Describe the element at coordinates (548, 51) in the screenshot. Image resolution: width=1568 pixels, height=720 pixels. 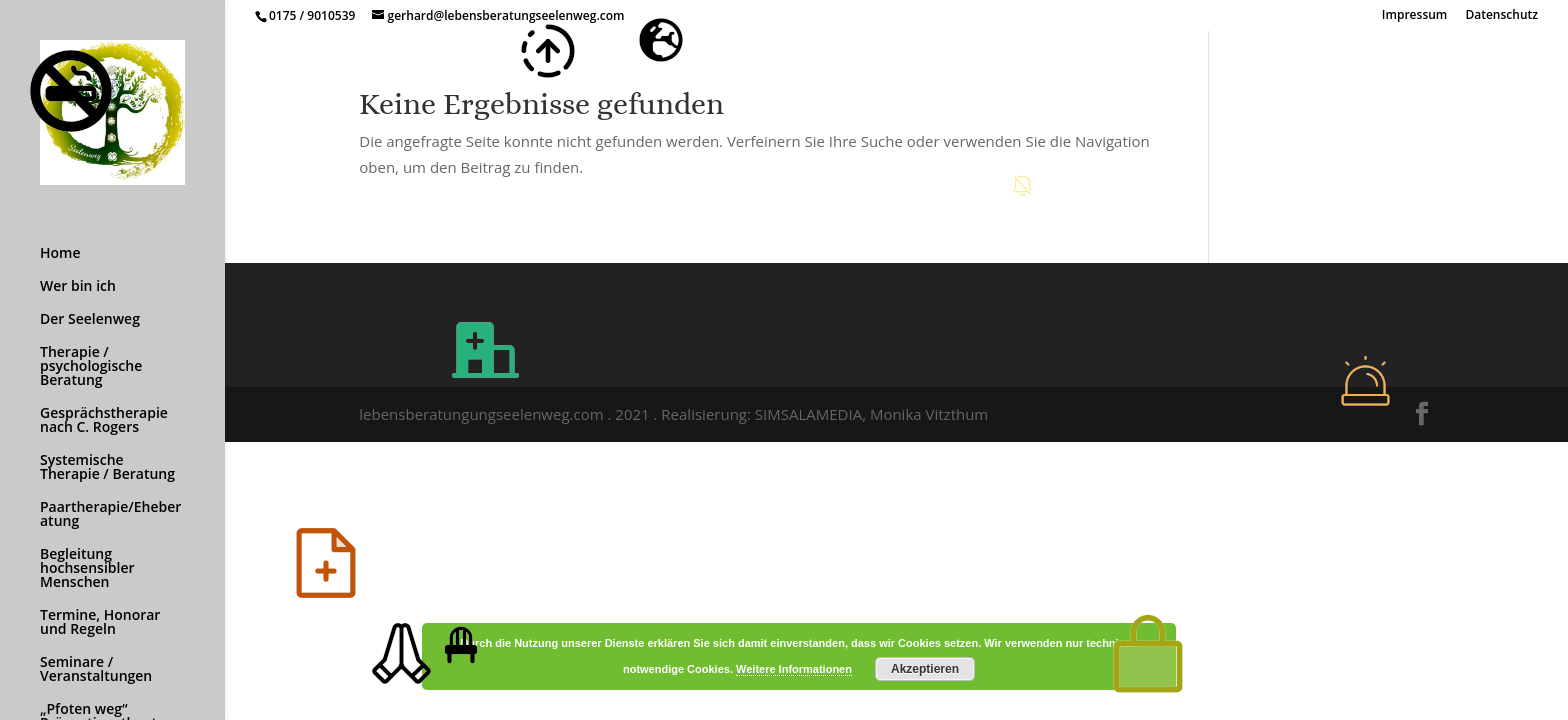
I see `upload in progress` at that location.